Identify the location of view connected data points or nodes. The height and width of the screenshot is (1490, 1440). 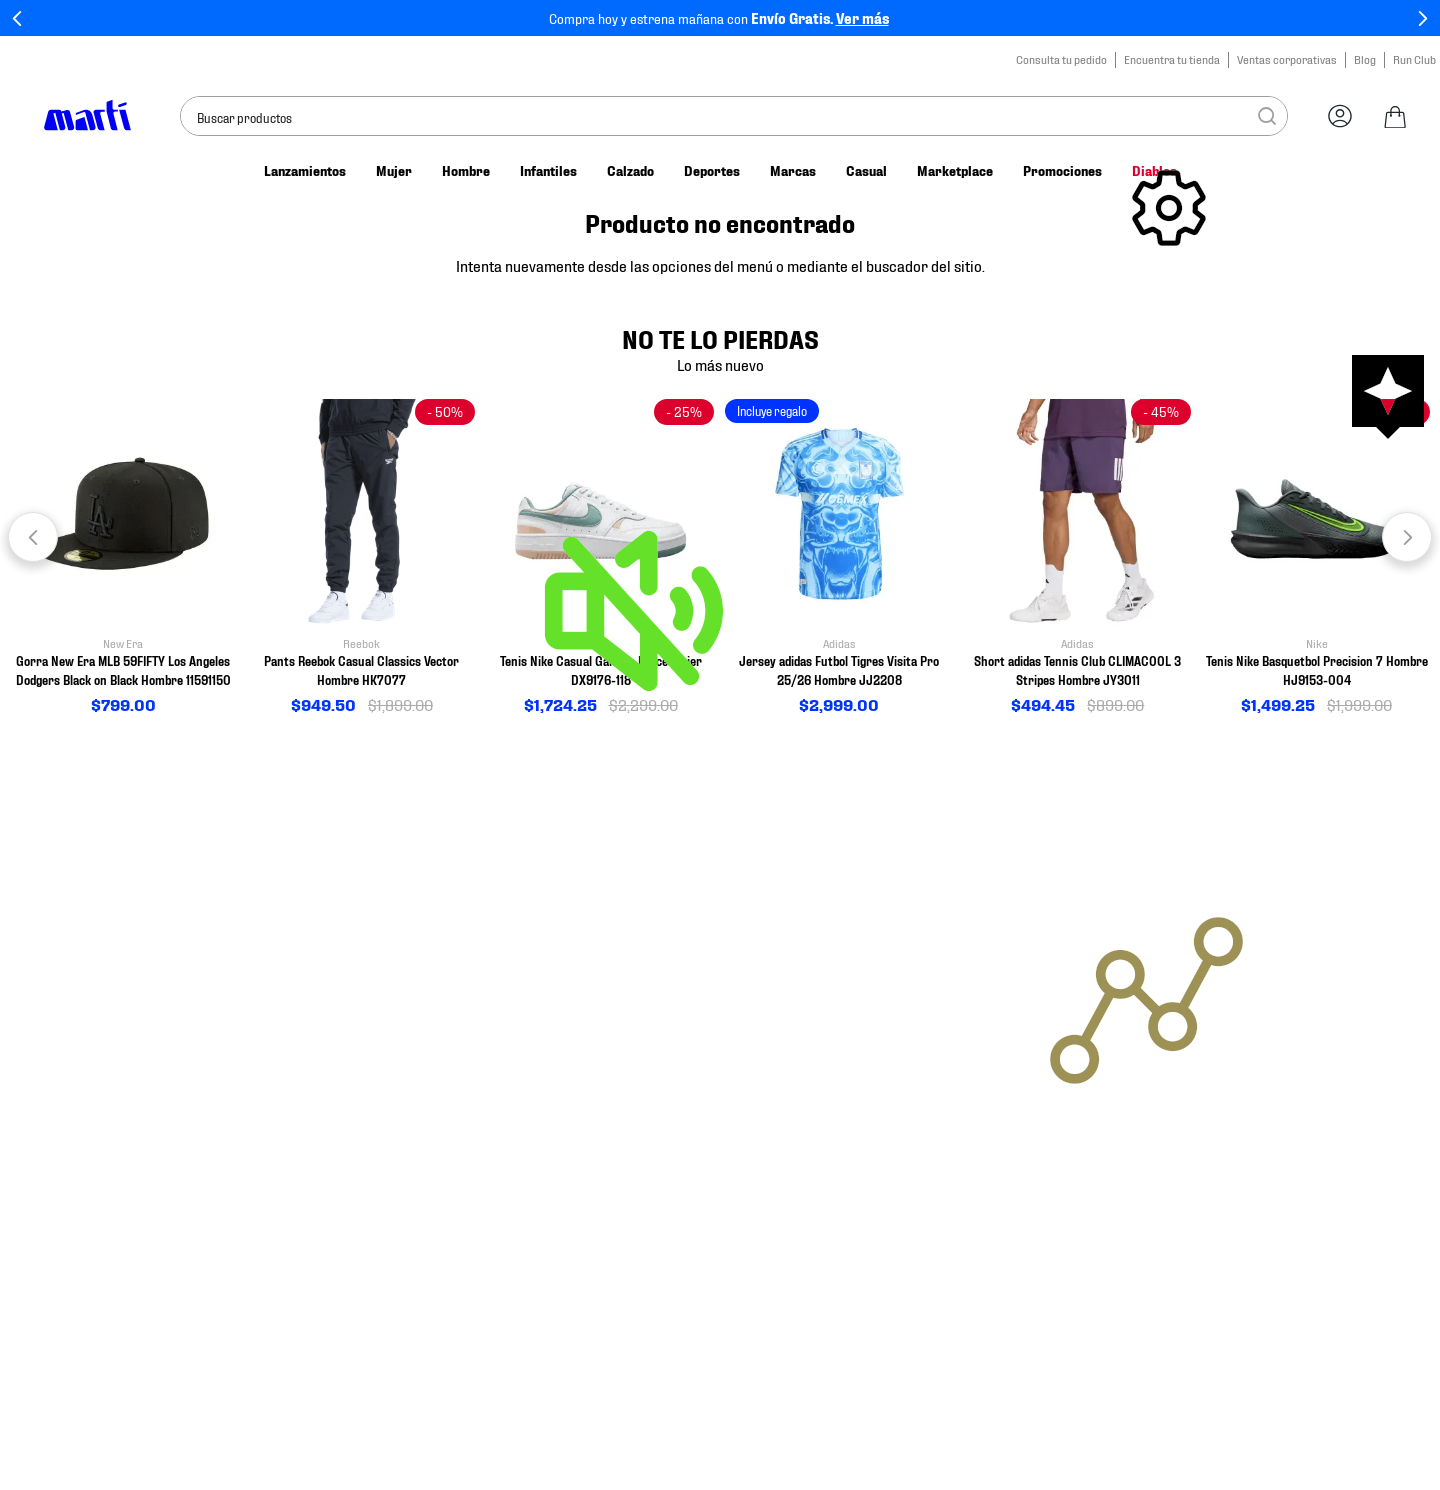
(1146, 1000).